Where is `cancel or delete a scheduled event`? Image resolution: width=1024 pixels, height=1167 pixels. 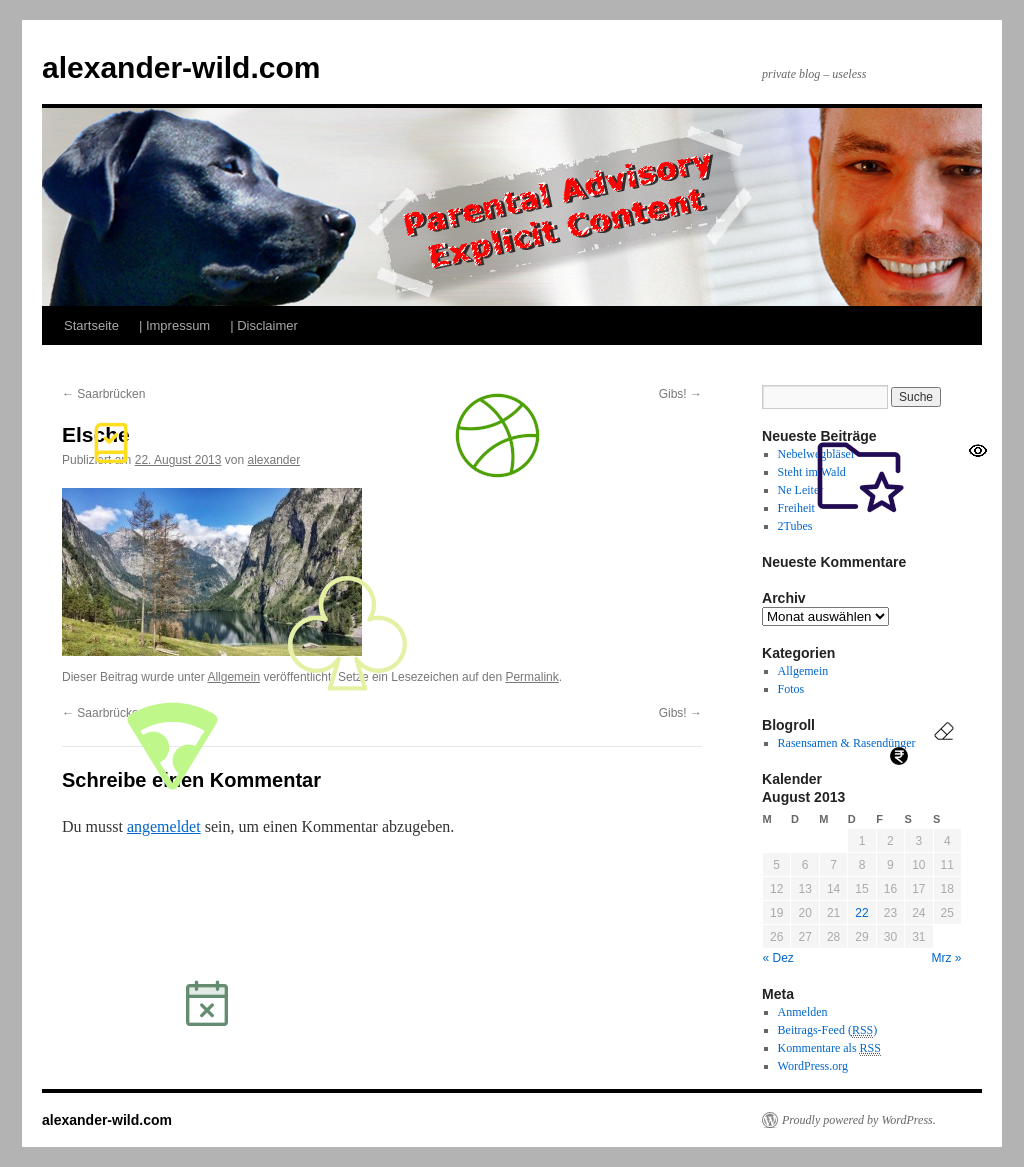 cancel or delete a scheduled event is located at coordinates (207, 1005).